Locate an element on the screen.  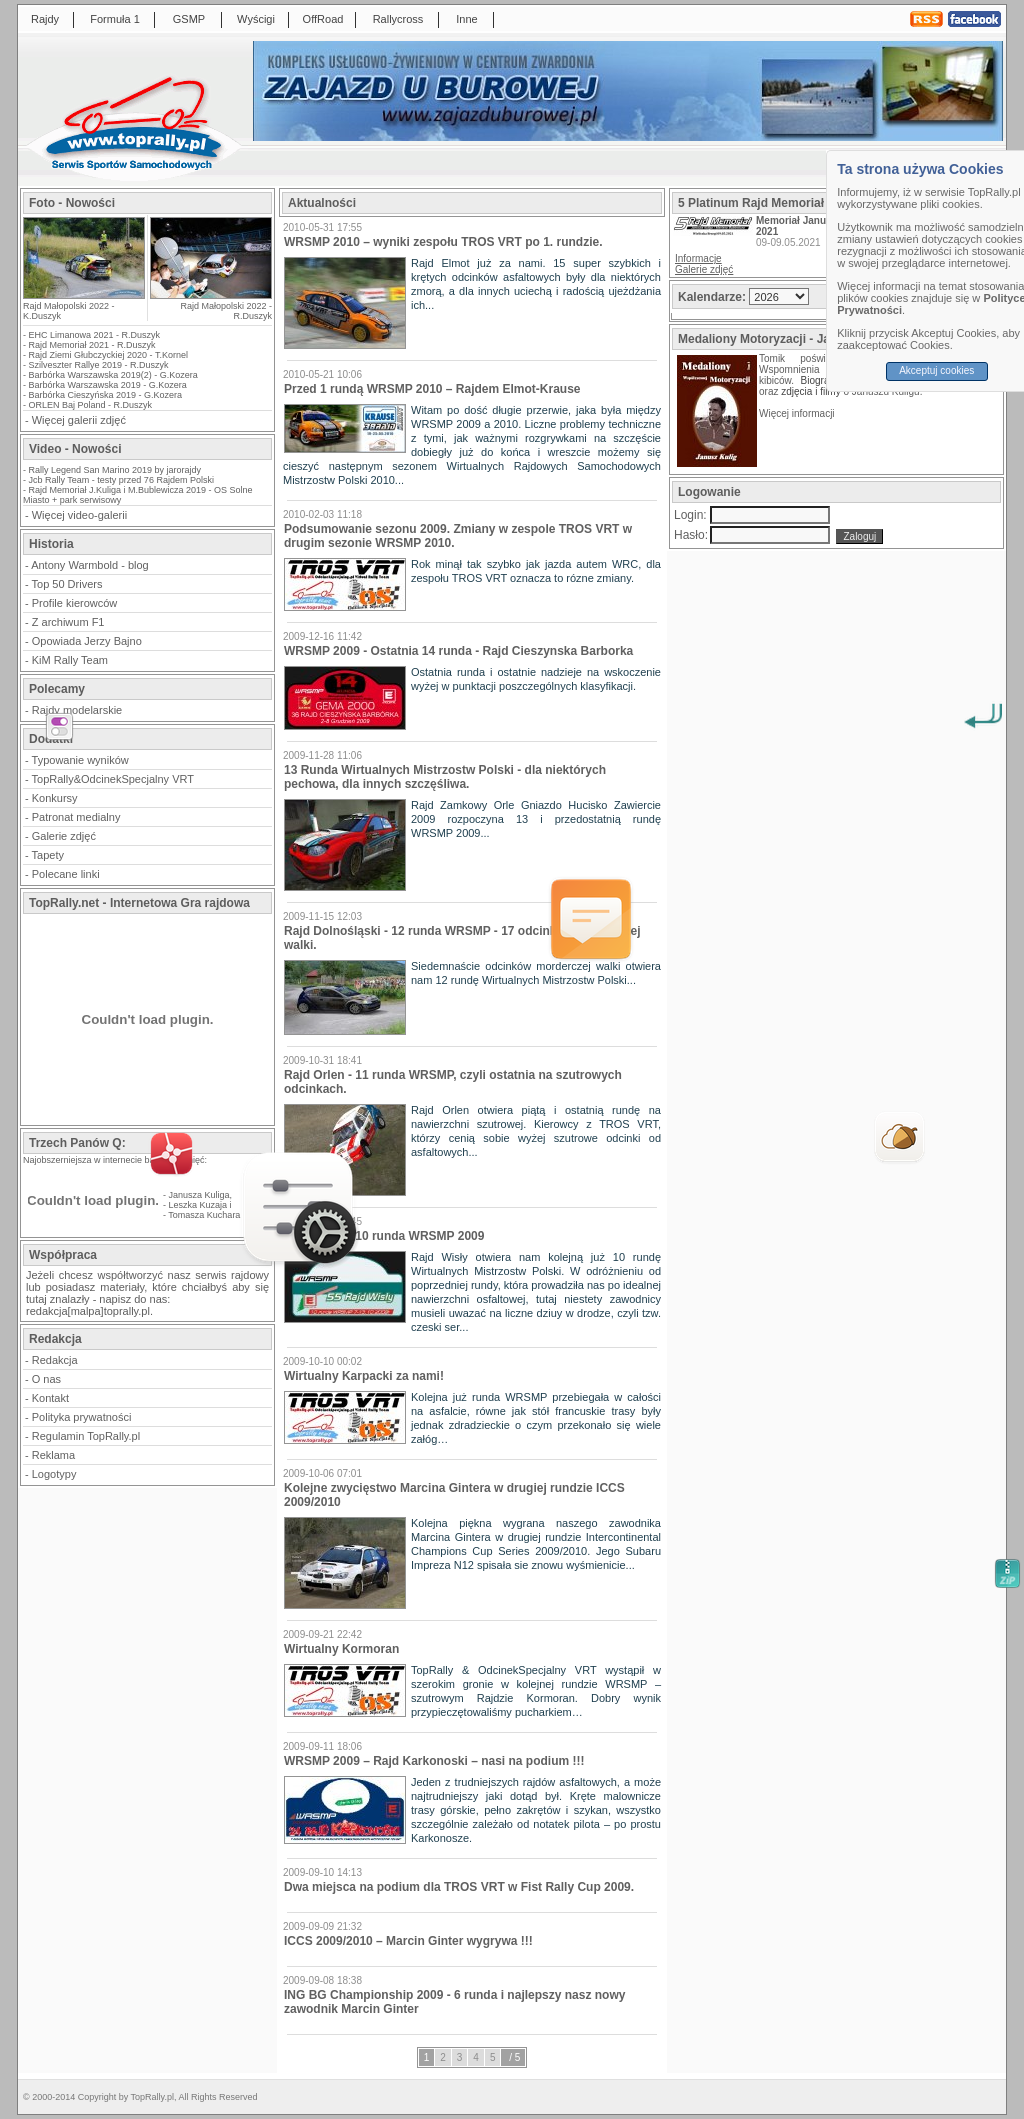
open nut cloud storage app is located at coordinates (899, 1136).